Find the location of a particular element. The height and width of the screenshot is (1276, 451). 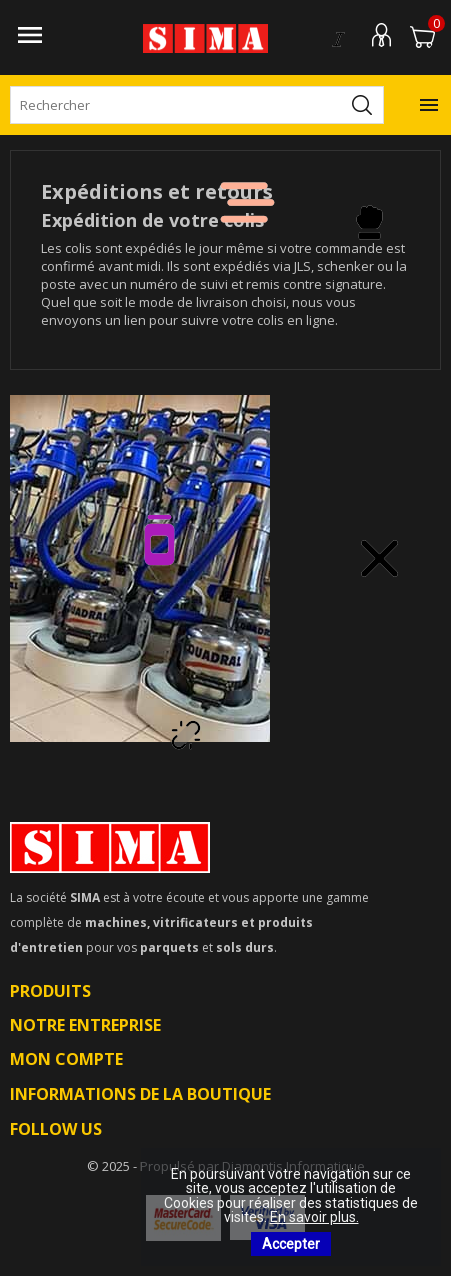

indicates a fist bump or greeting gesture is located at coordinates (369, 222).